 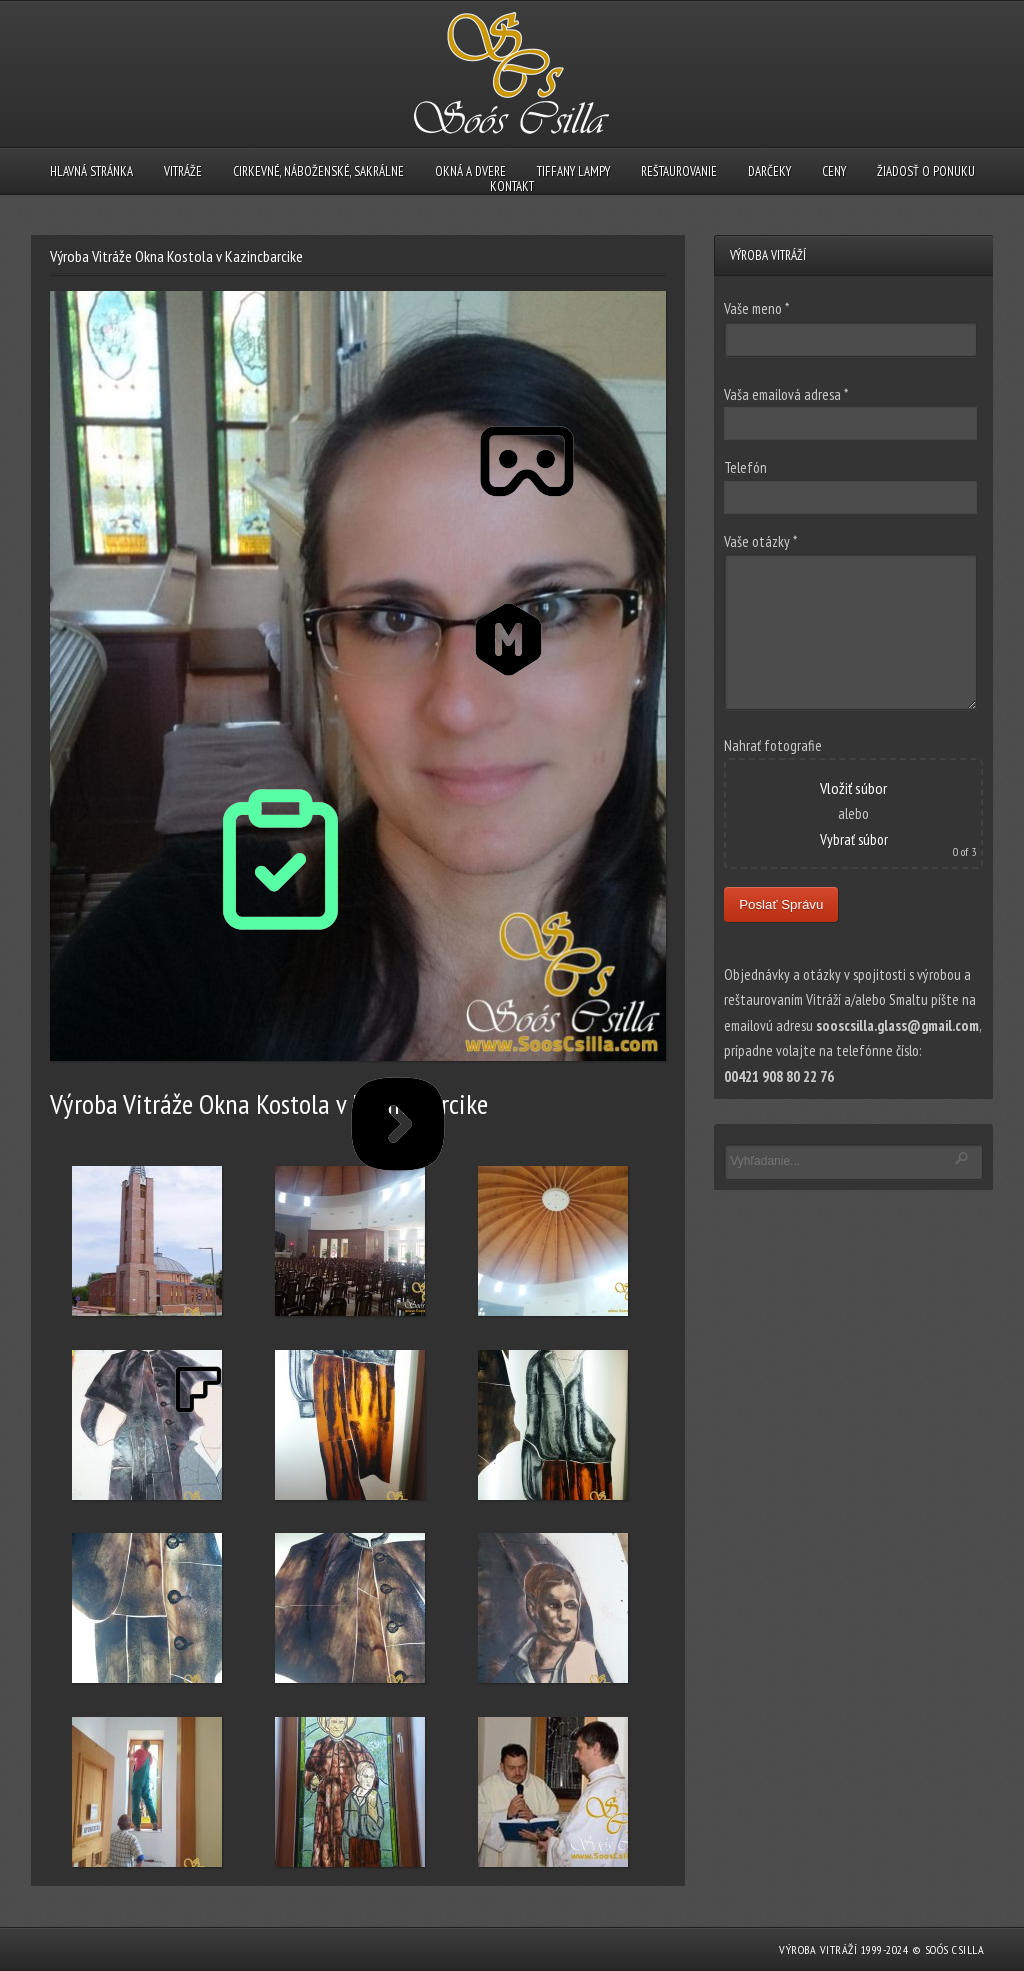 What do you see at coordinates (280, 859) in the screenshot?
I see `mark task as complete` at bounding box center [280, 859].